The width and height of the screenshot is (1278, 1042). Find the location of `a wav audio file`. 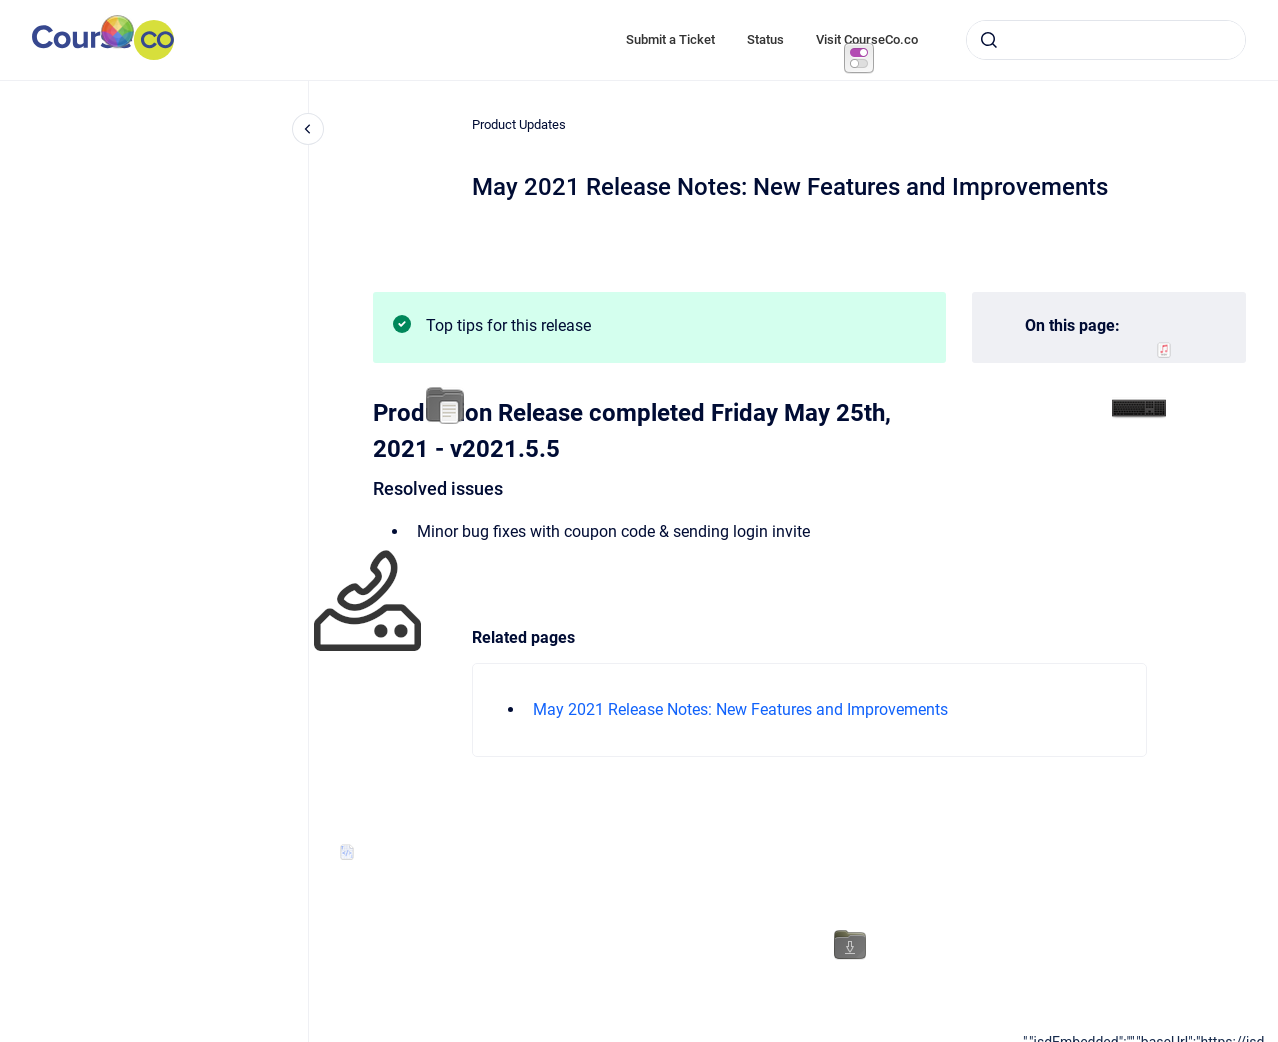

a wav audio file is located at coordinates (1164, 350).